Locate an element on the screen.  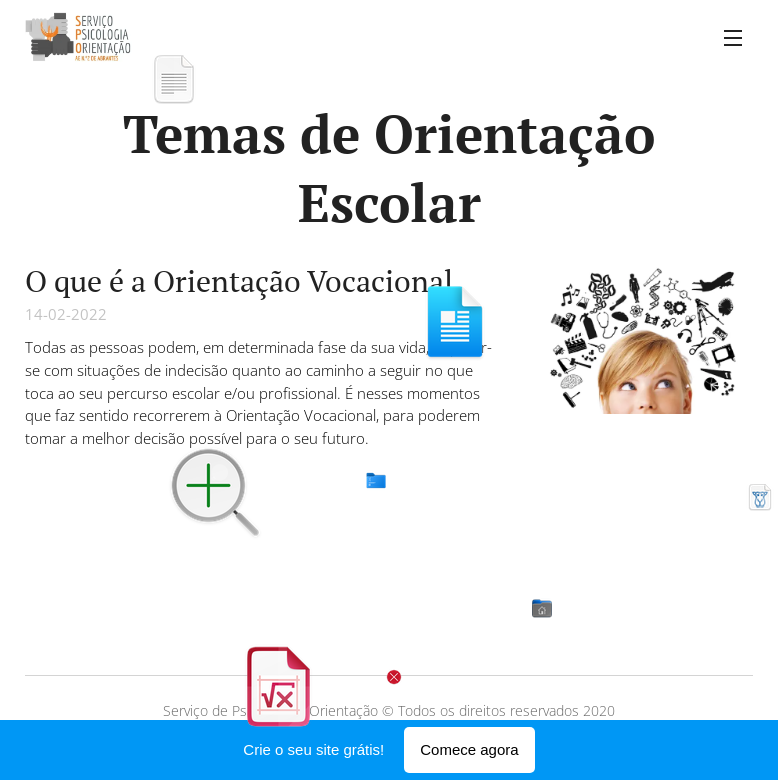
open a text file is located at coordinates (174, 79).